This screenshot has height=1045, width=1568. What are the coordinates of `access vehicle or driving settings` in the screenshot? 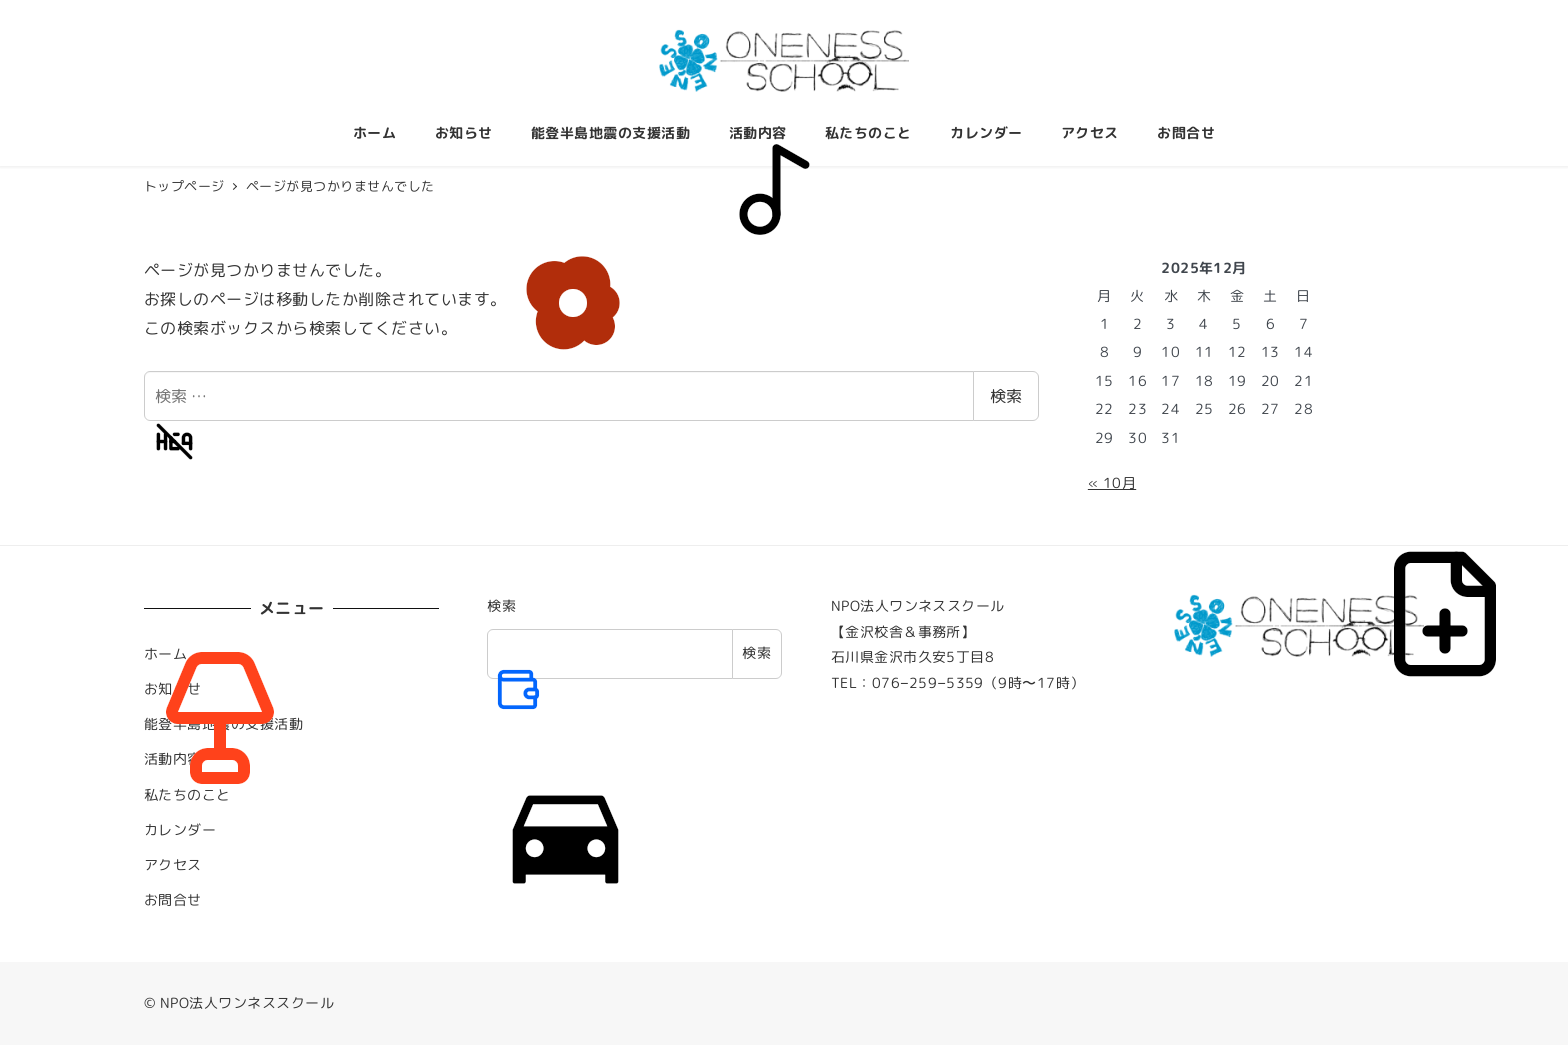 It's located at (565, 839).